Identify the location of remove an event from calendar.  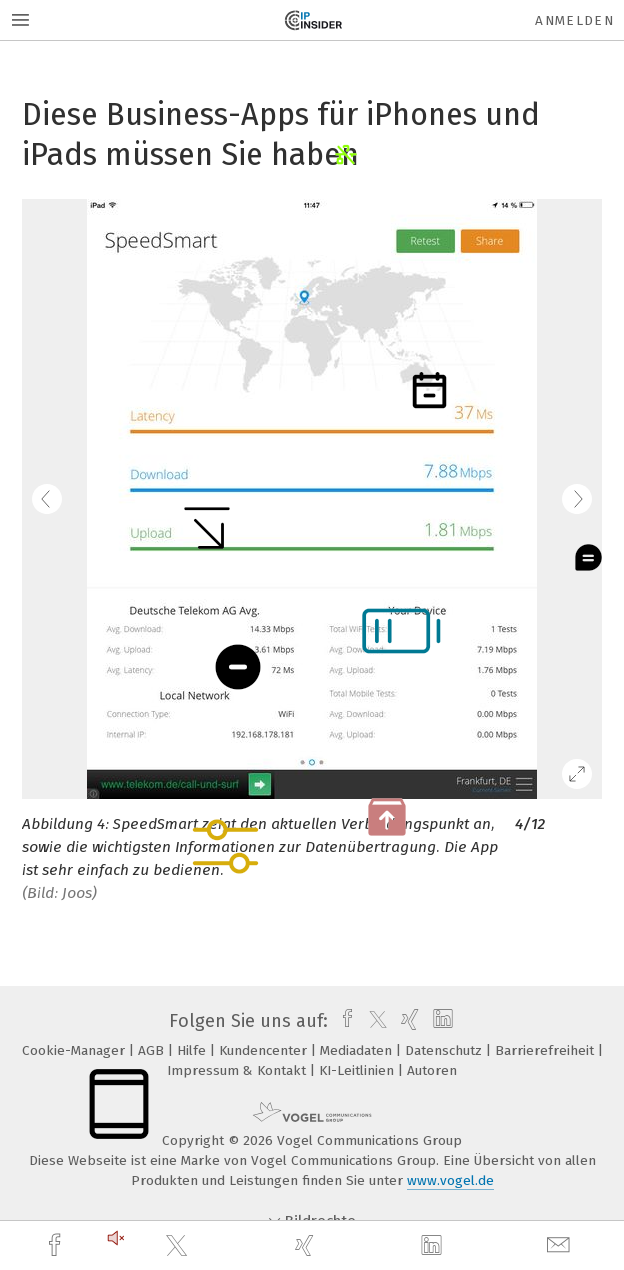
(429, 391).